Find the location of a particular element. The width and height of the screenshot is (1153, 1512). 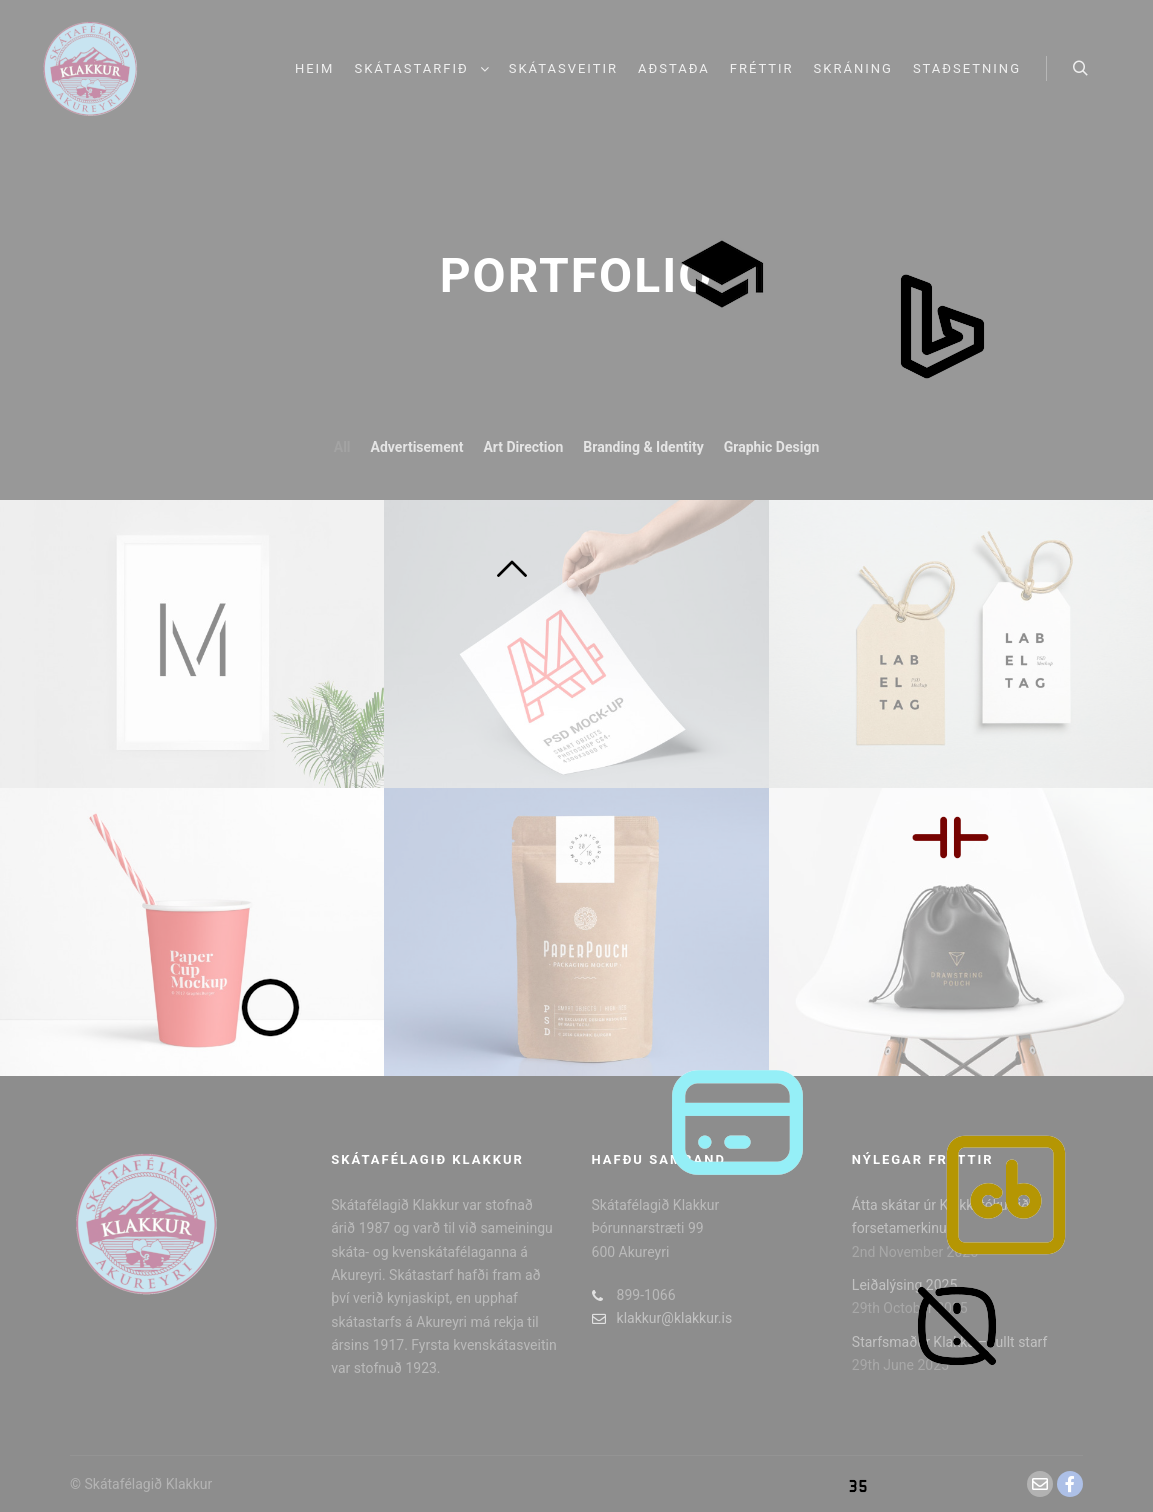

search with microsoft bing is located at coordinates (942, 326).